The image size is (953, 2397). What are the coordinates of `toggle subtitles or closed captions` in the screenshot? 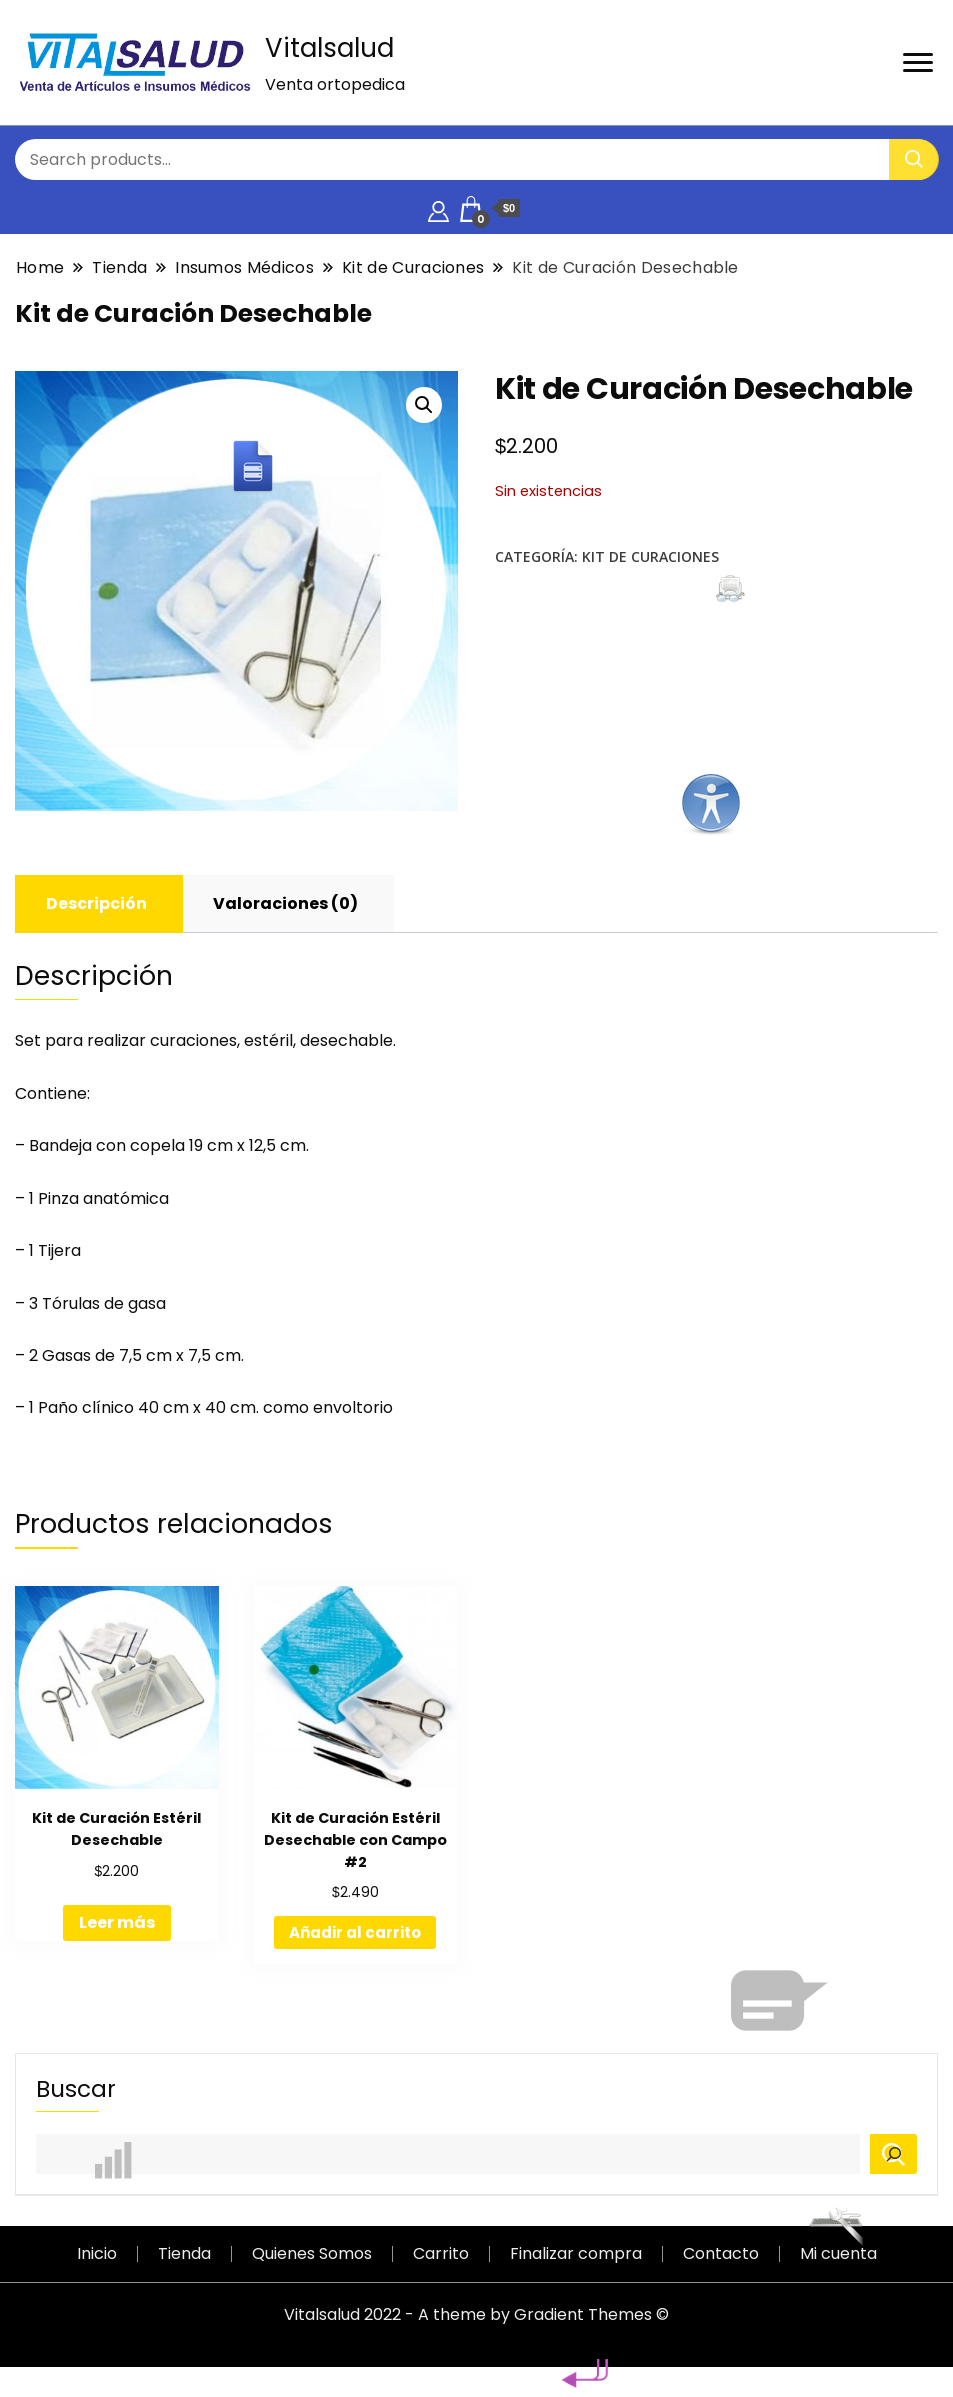 It's located at (779, 2000).